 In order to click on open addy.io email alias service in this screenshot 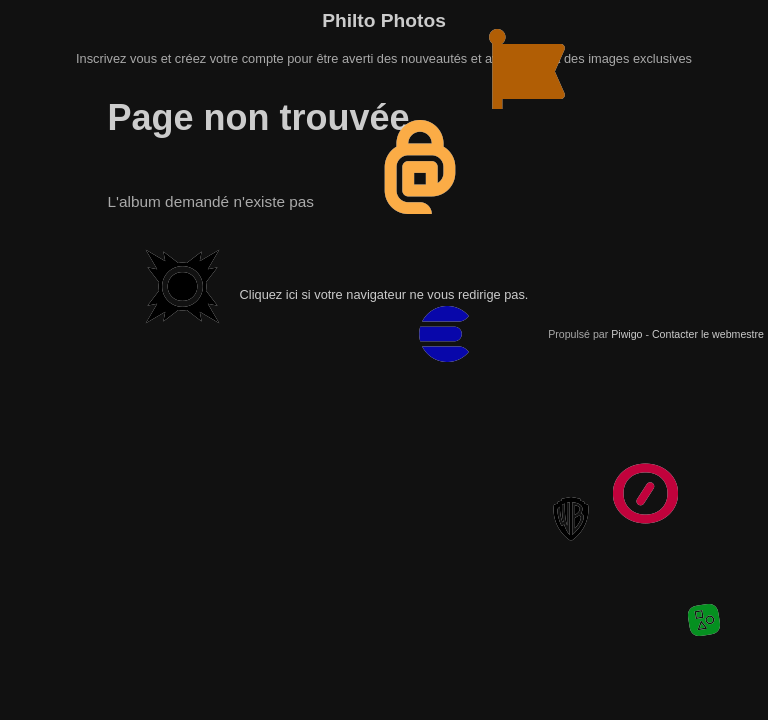, I will do `click(420, 167)`.